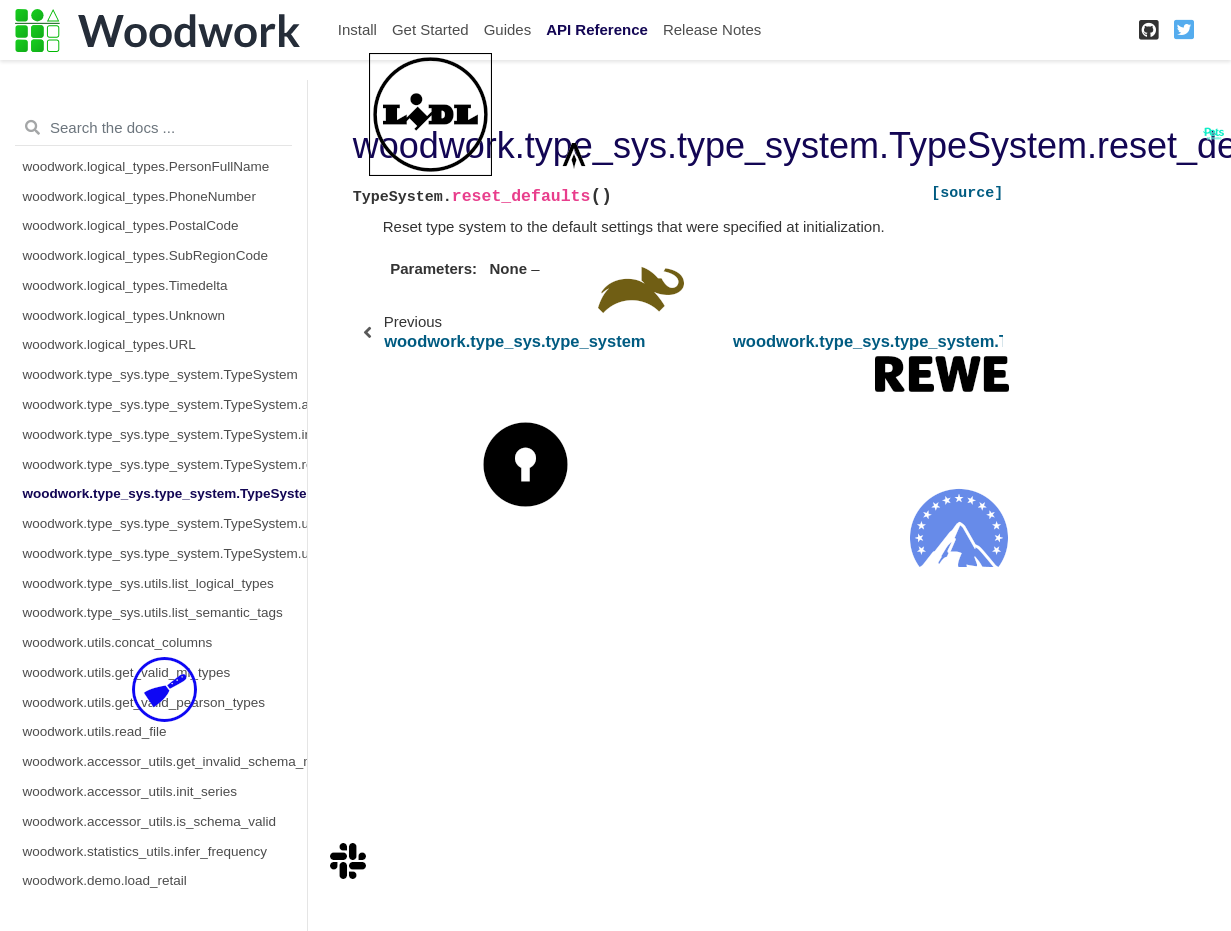 This screenshot has height=931, width=1231. I want to click on visit the Pets at Home website or app, so click(1213, 133).